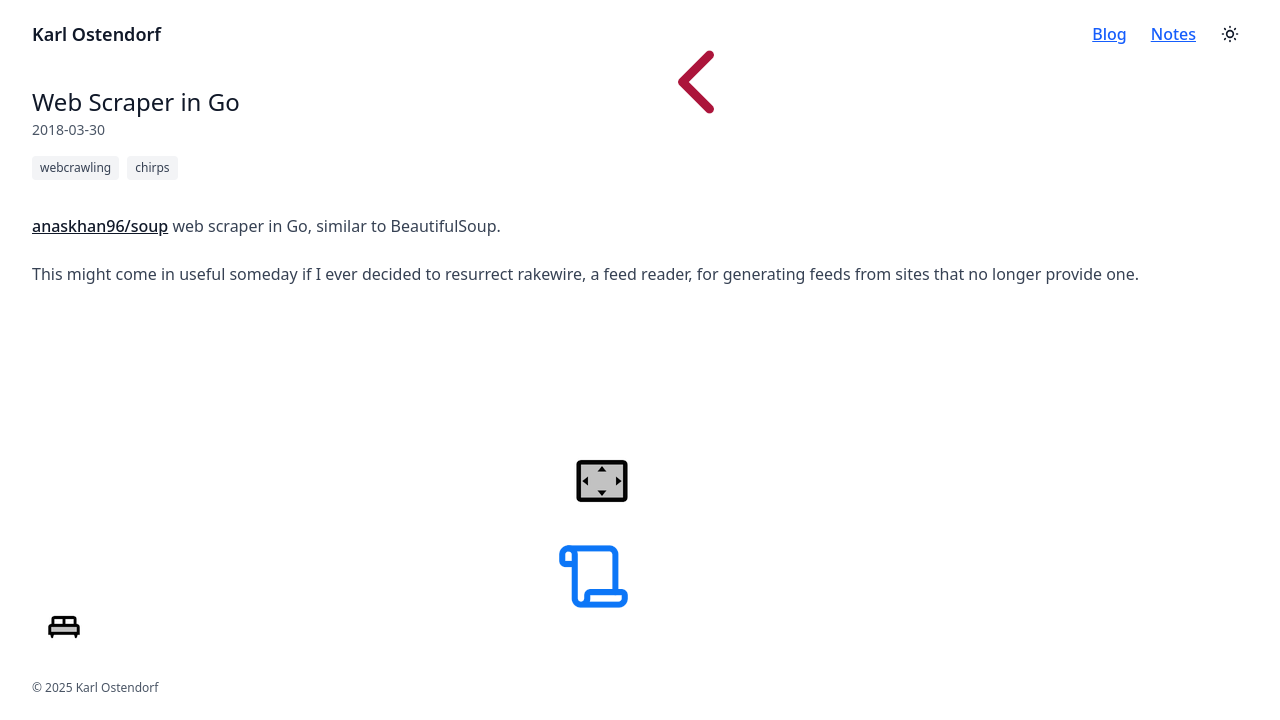  Describe the element at coordinates (696, 82) in the screenshot. I see `go back to the previous screen` at that location.